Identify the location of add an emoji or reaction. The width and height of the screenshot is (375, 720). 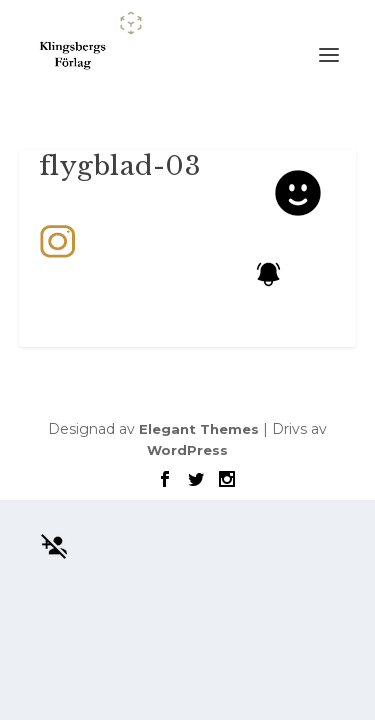
(298, 193).